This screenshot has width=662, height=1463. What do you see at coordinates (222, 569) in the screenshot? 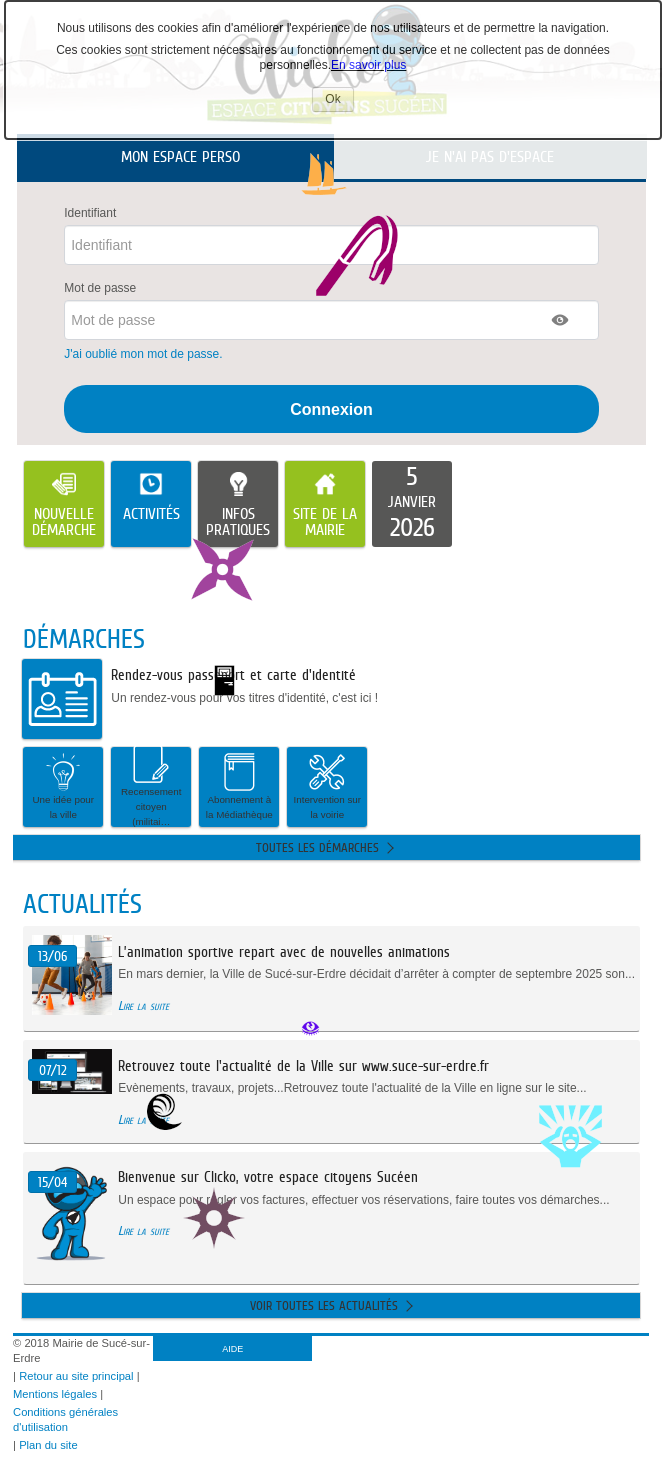
I see `select ninja or stealth character class` at bounding box center [222, 569].